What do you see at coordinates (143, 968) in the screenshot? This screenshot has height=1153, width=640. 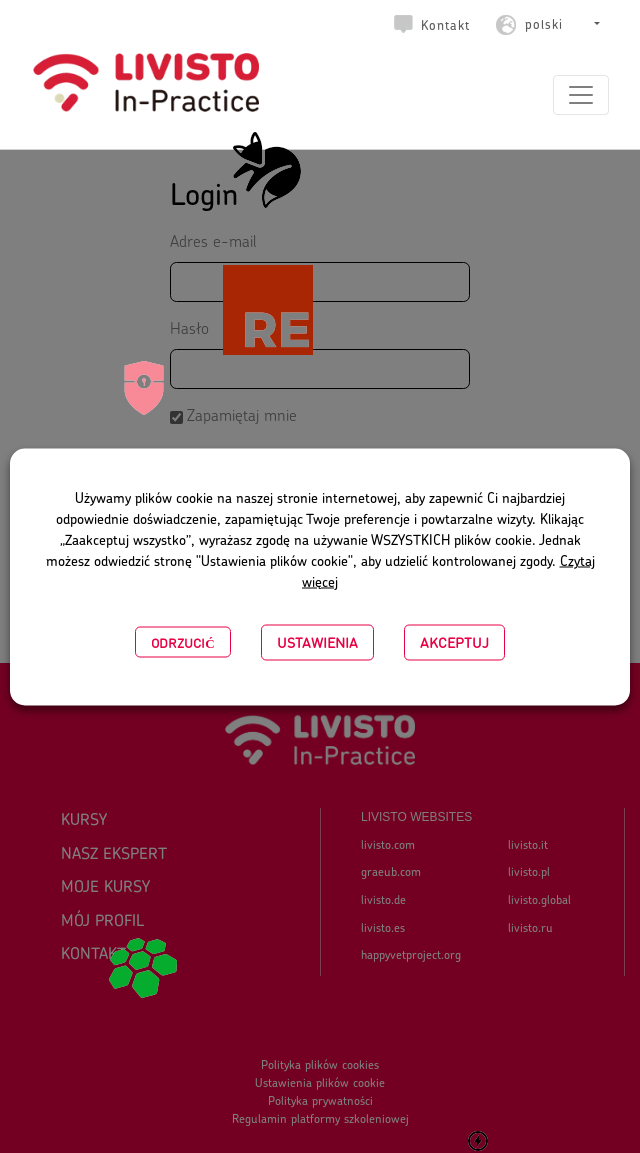 I see `H3 geospatial indexing system logo` at bounding box center [143, 968].